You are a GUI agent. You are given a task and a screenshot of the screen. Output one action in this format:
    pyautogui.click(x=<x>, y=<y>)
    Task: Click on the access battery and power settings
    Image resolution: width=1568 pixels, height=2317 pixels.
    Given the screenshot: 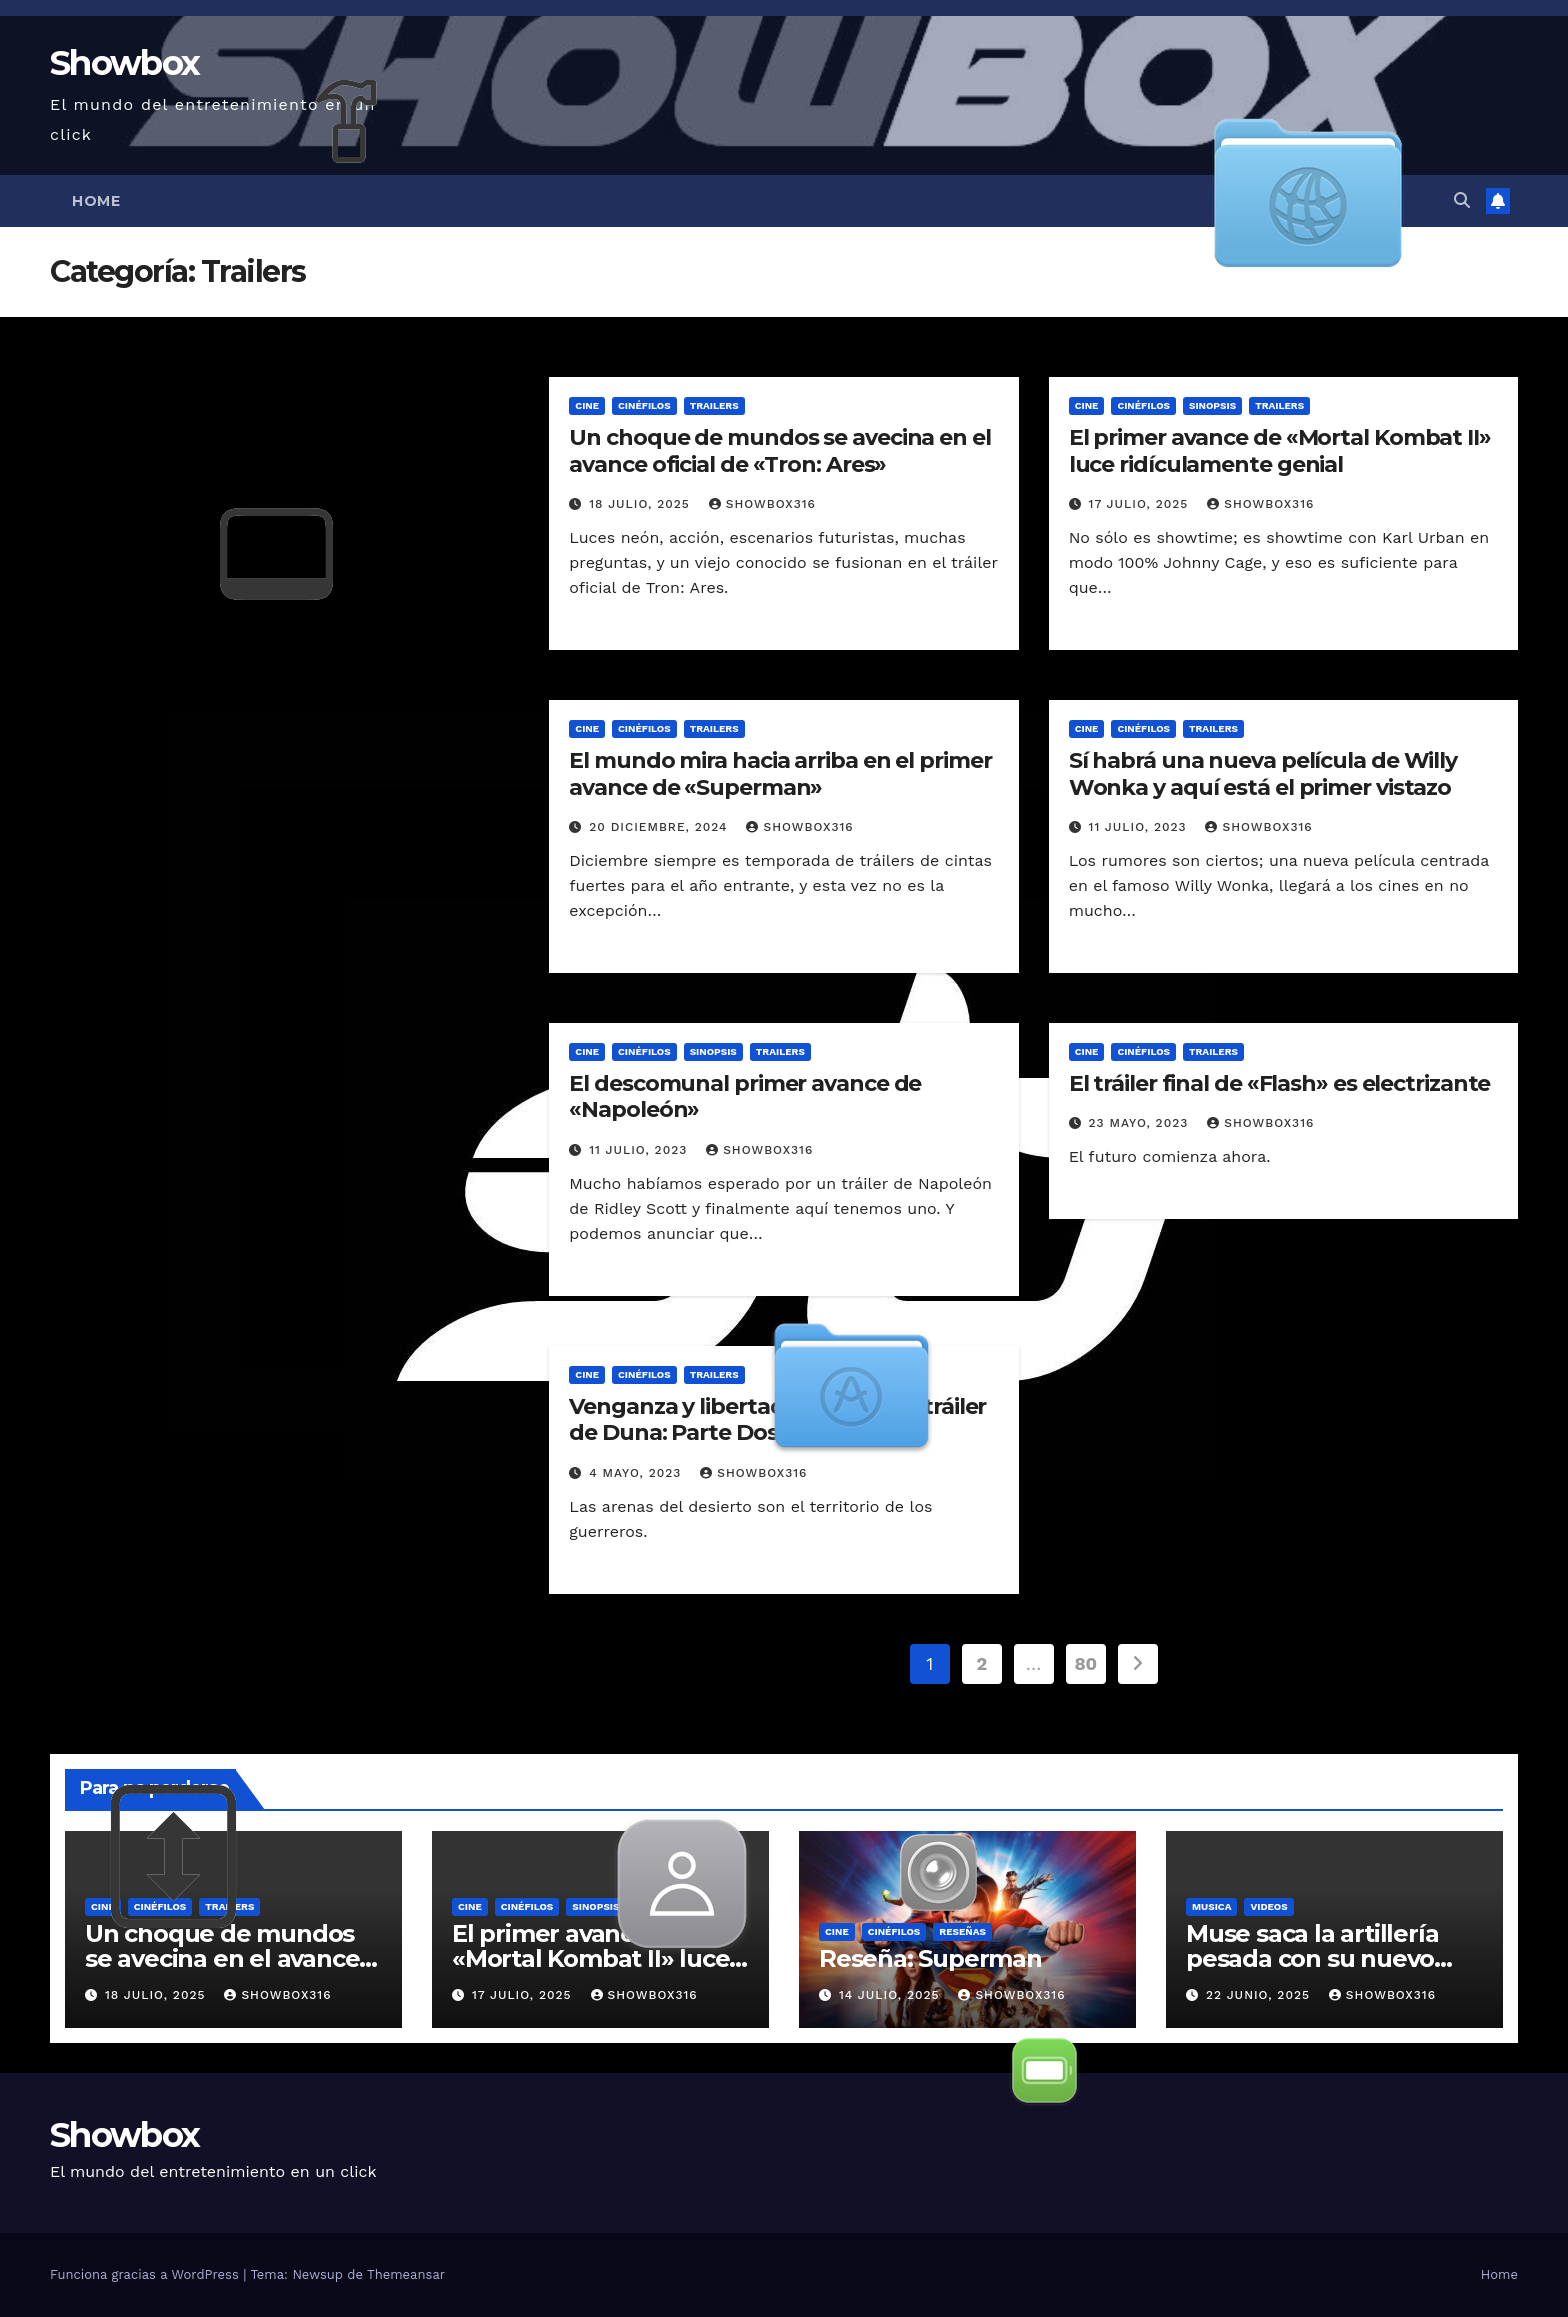 What is the action you would take?
    pyautogui.click(x=1044, y=2071)
    